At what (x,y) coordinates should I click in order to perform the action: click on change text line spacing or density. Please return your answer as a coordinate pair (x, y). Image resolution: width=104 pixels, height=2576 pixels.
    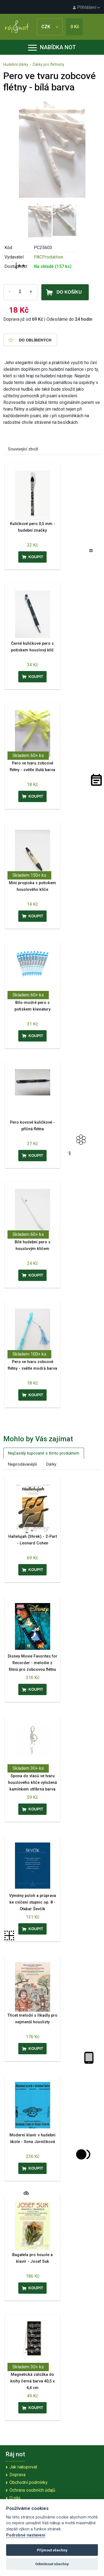
    Looking at the image, I should click on (91, 551).